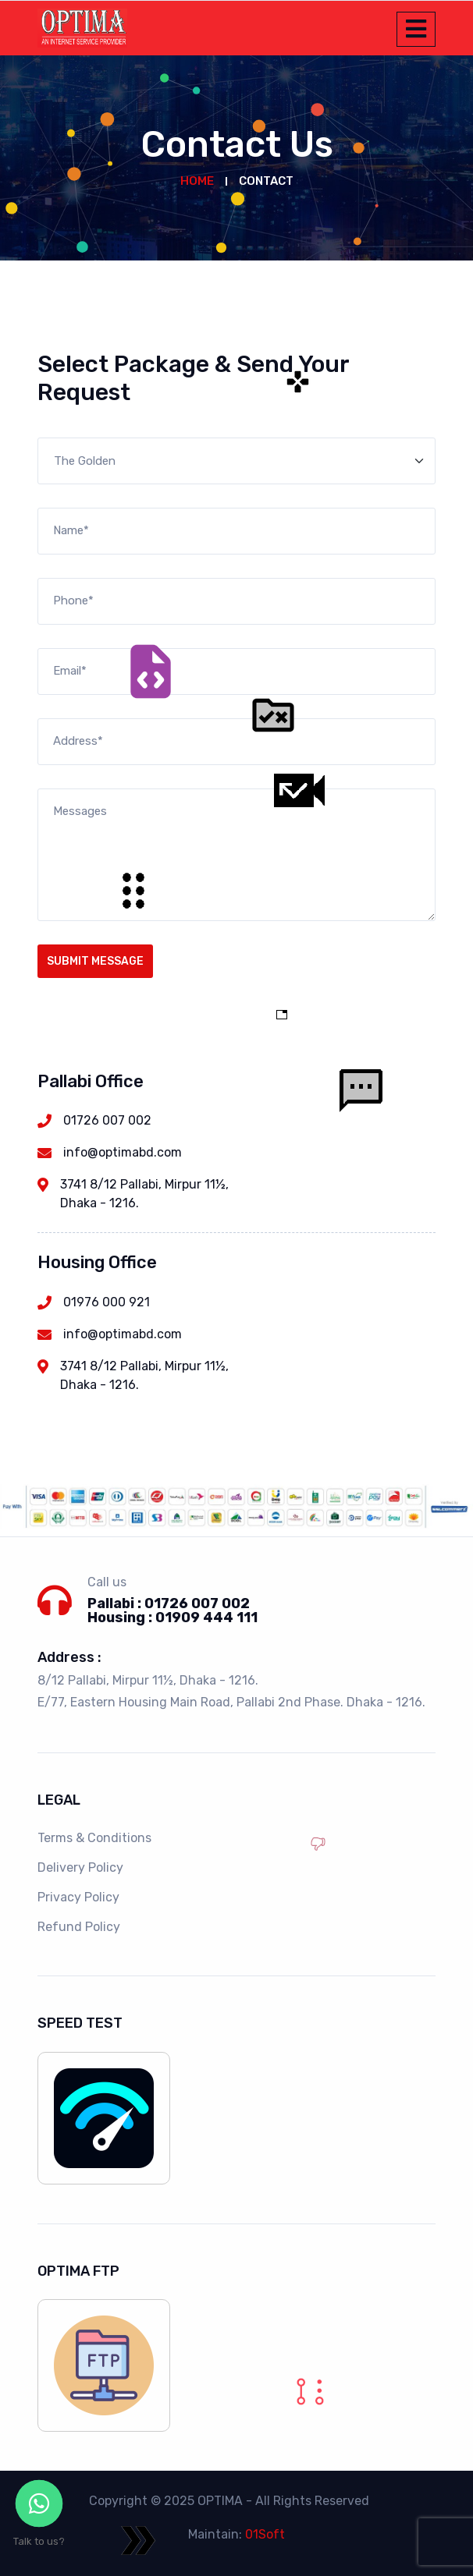 The image size is (473, 2576). Describe the element at coordinates (310, 2391) in the screenshot. I see `create a draft pull request` at that location.